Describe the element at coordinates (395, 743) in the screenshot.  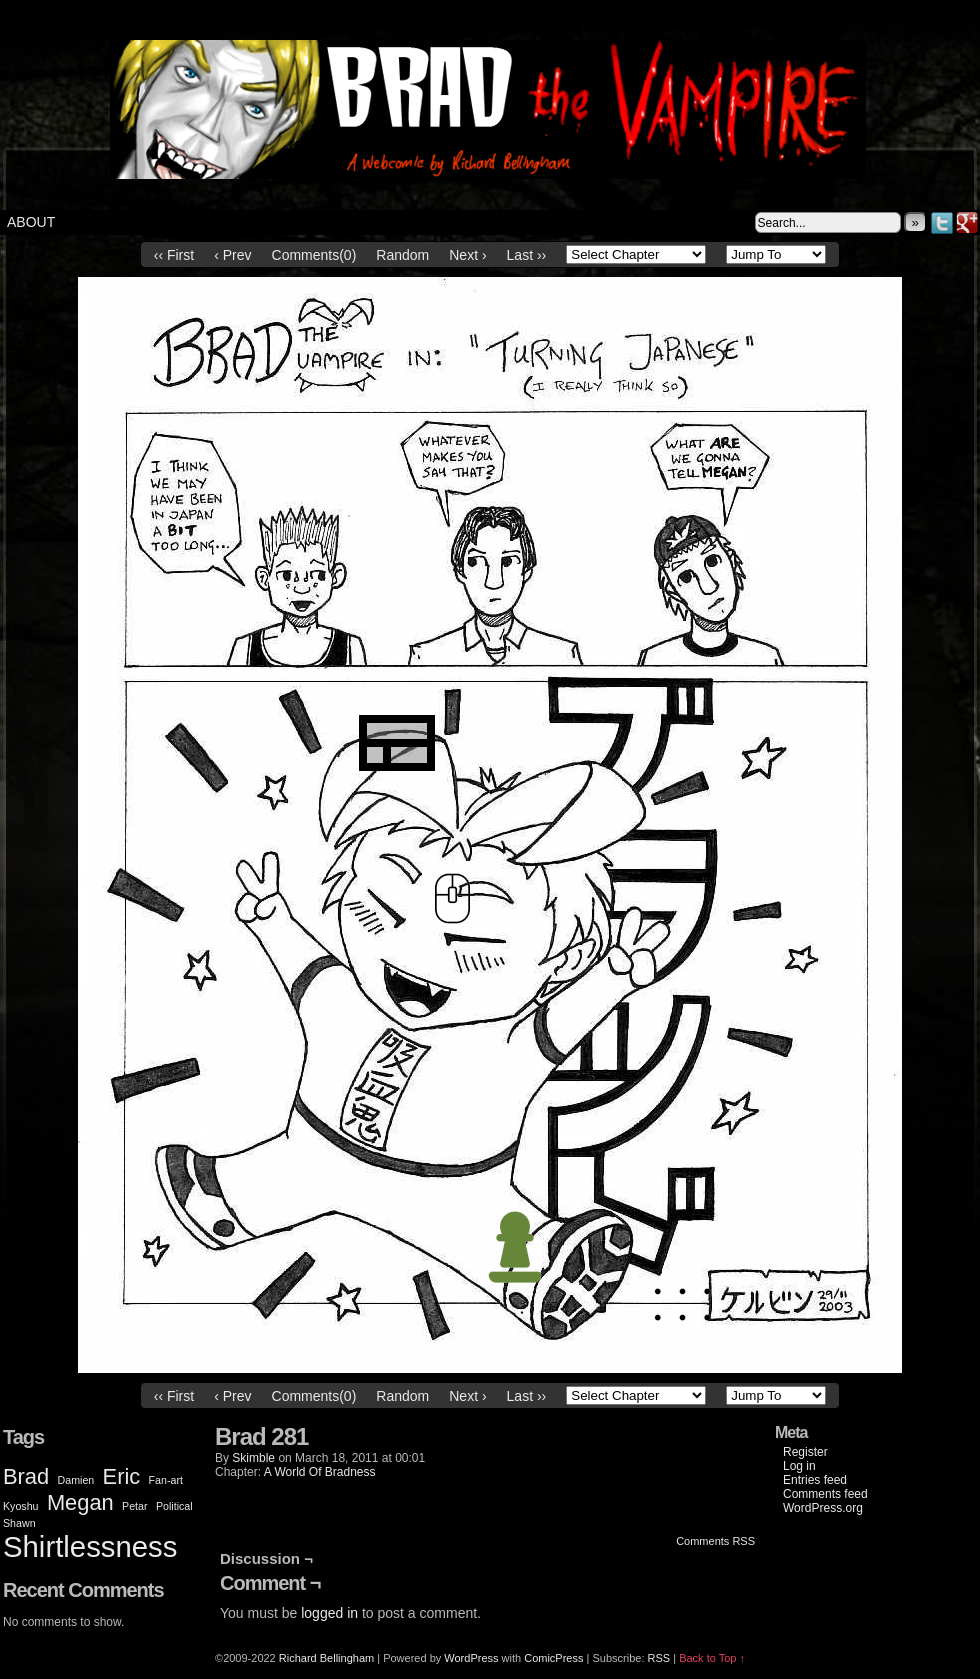
I see `switch to compact view layout` at that location.